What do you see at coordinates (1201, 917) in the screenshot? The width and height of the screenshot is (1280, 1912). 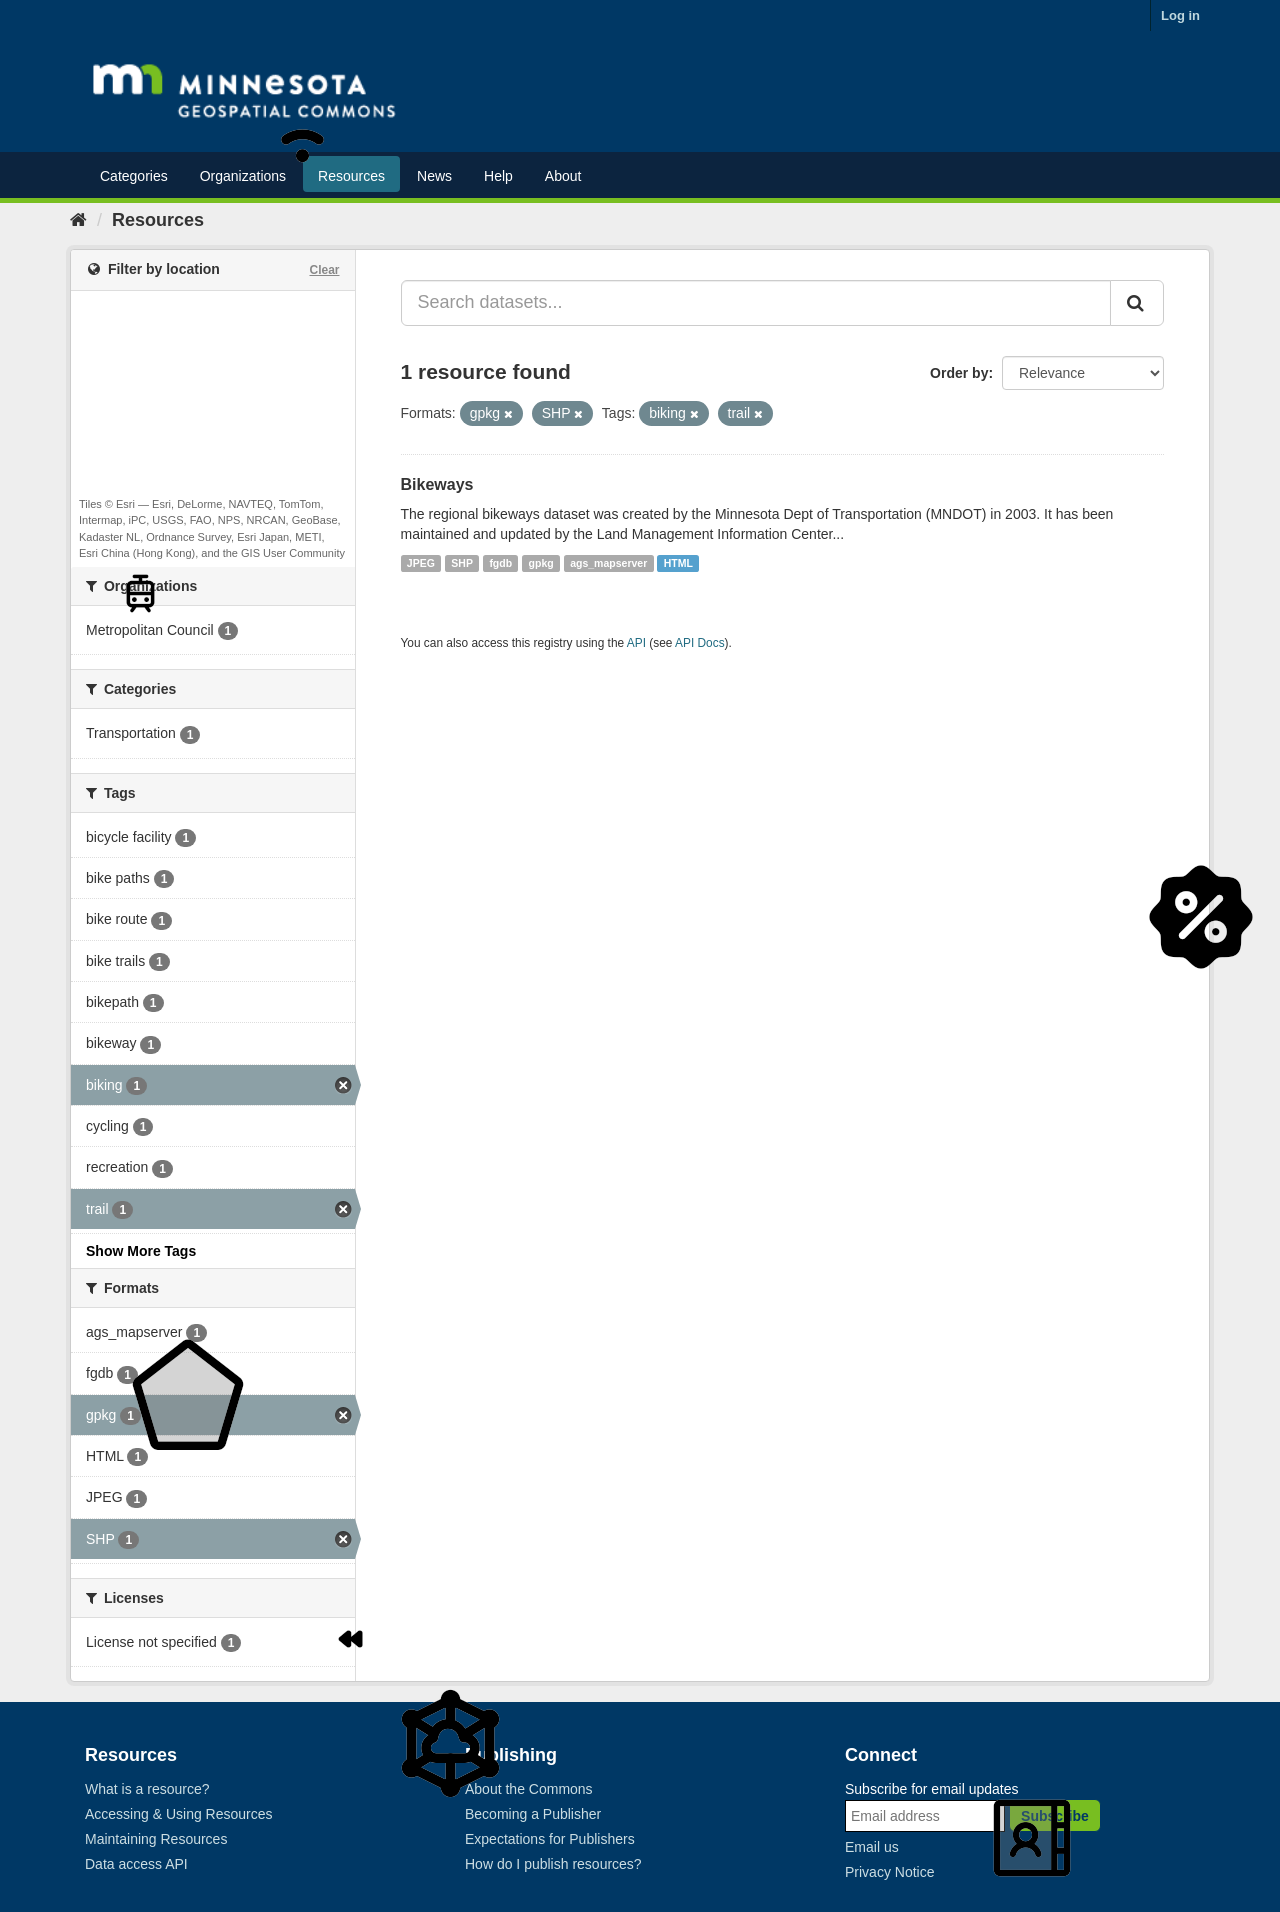 I see `view available discounts or promotions` at bounding box center [1201, 917].